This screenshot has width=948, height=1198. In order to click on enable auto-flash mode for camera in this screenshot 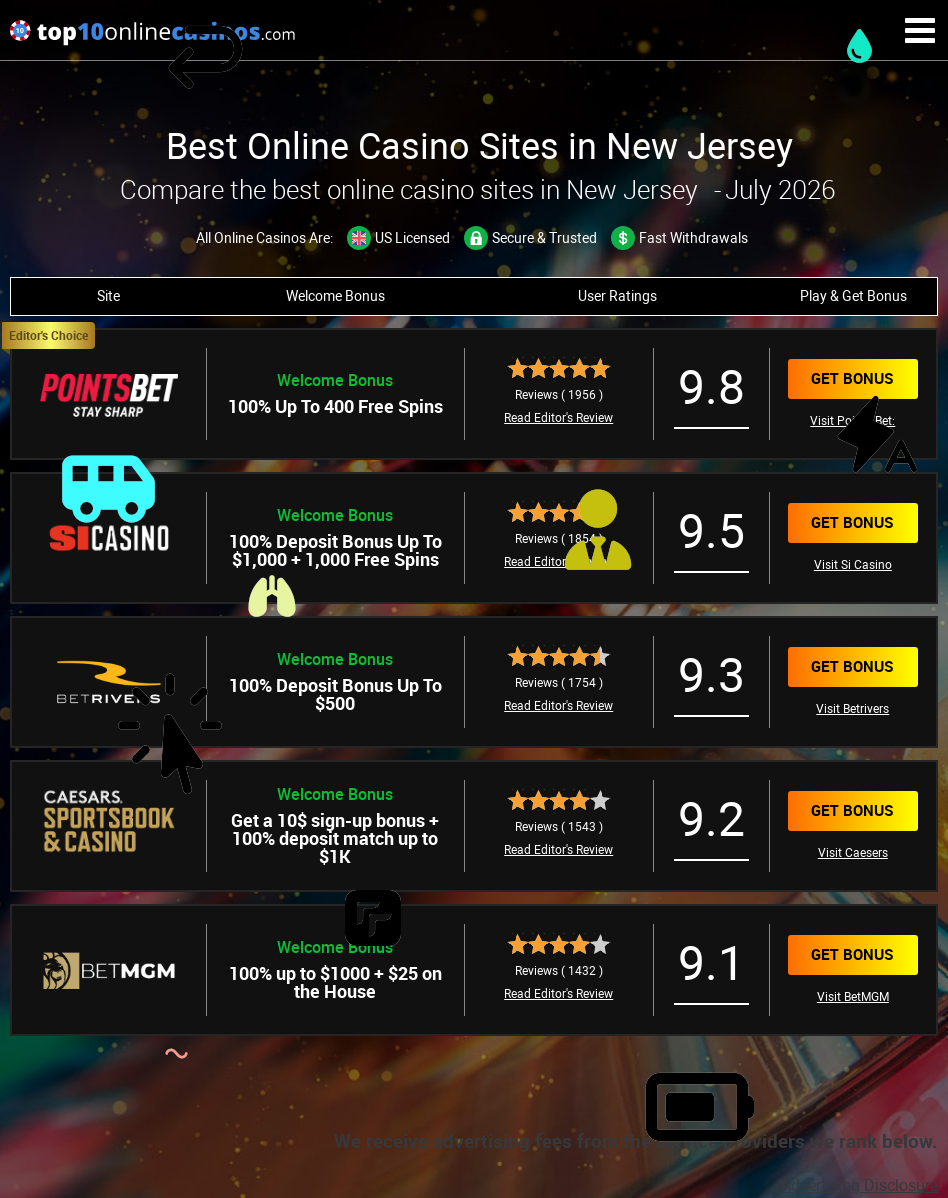, I will do `click(876, 437)`.